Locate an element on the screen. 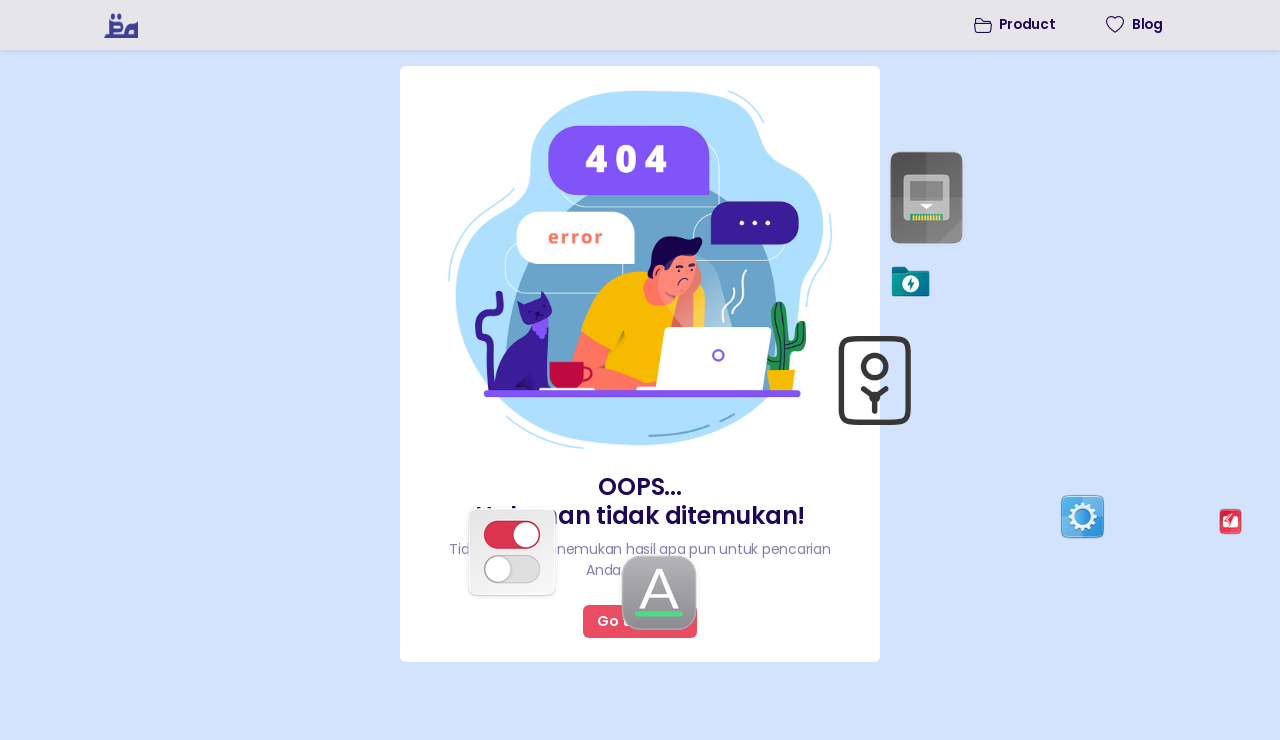  open fastapi project folder is located at coordinates (910, 282).